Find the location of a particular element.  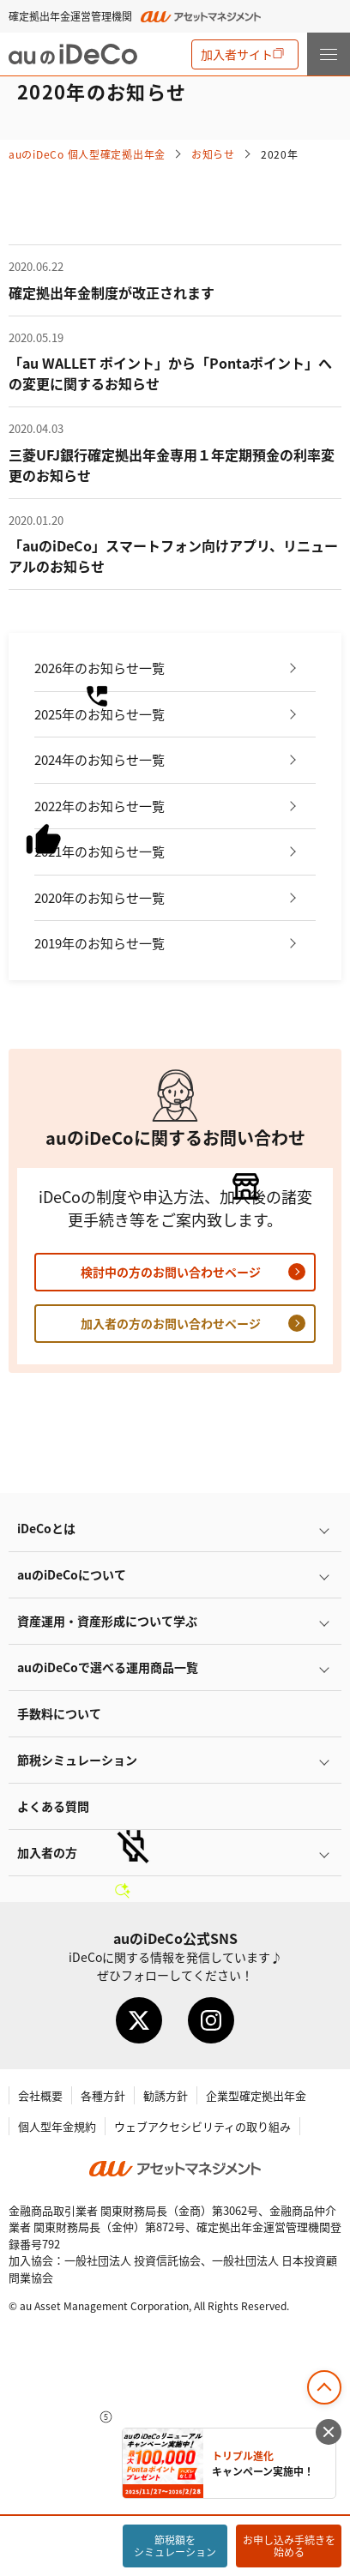

indicates step 5 in a multi-step process is located at coordinates (106, 2417).